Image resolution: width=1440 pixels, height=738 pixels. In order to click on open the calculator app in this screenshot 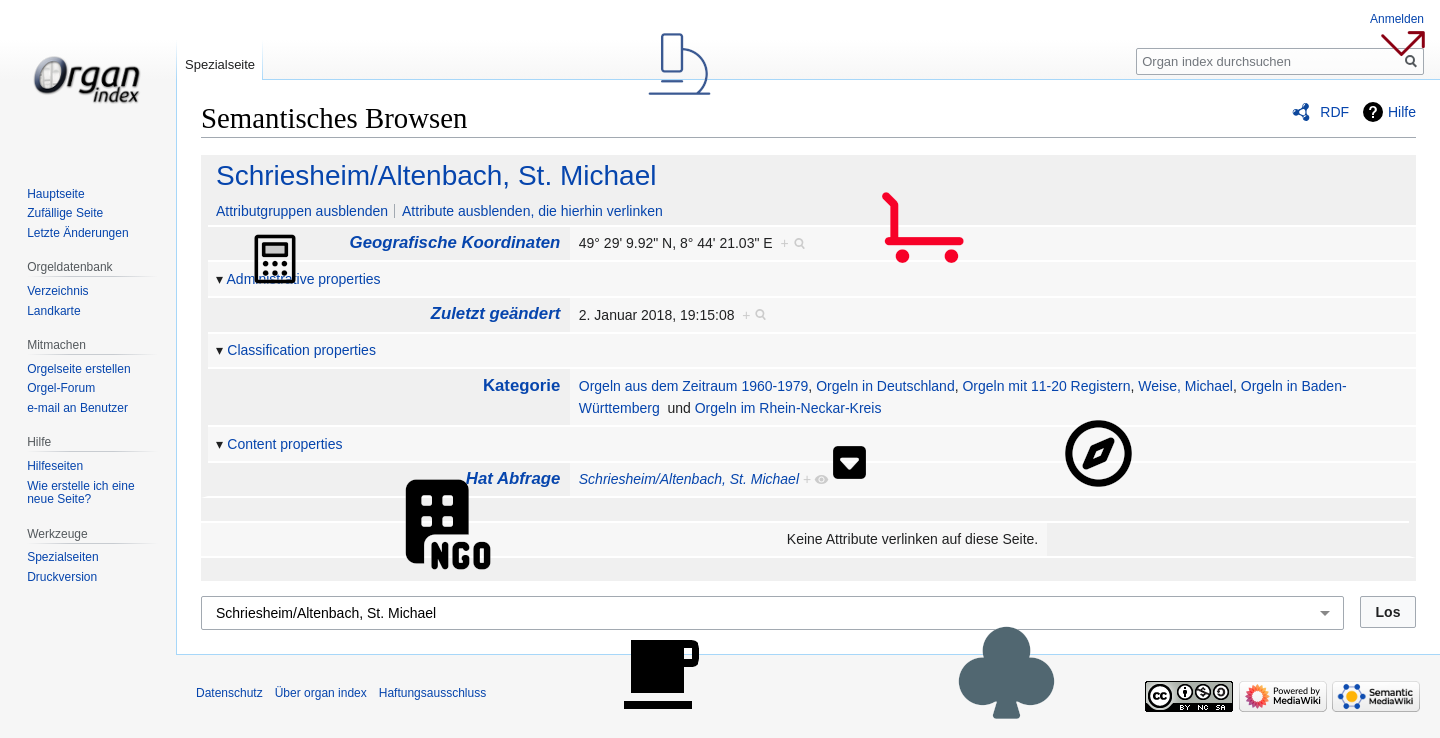, I will do `click(275, 259)`.